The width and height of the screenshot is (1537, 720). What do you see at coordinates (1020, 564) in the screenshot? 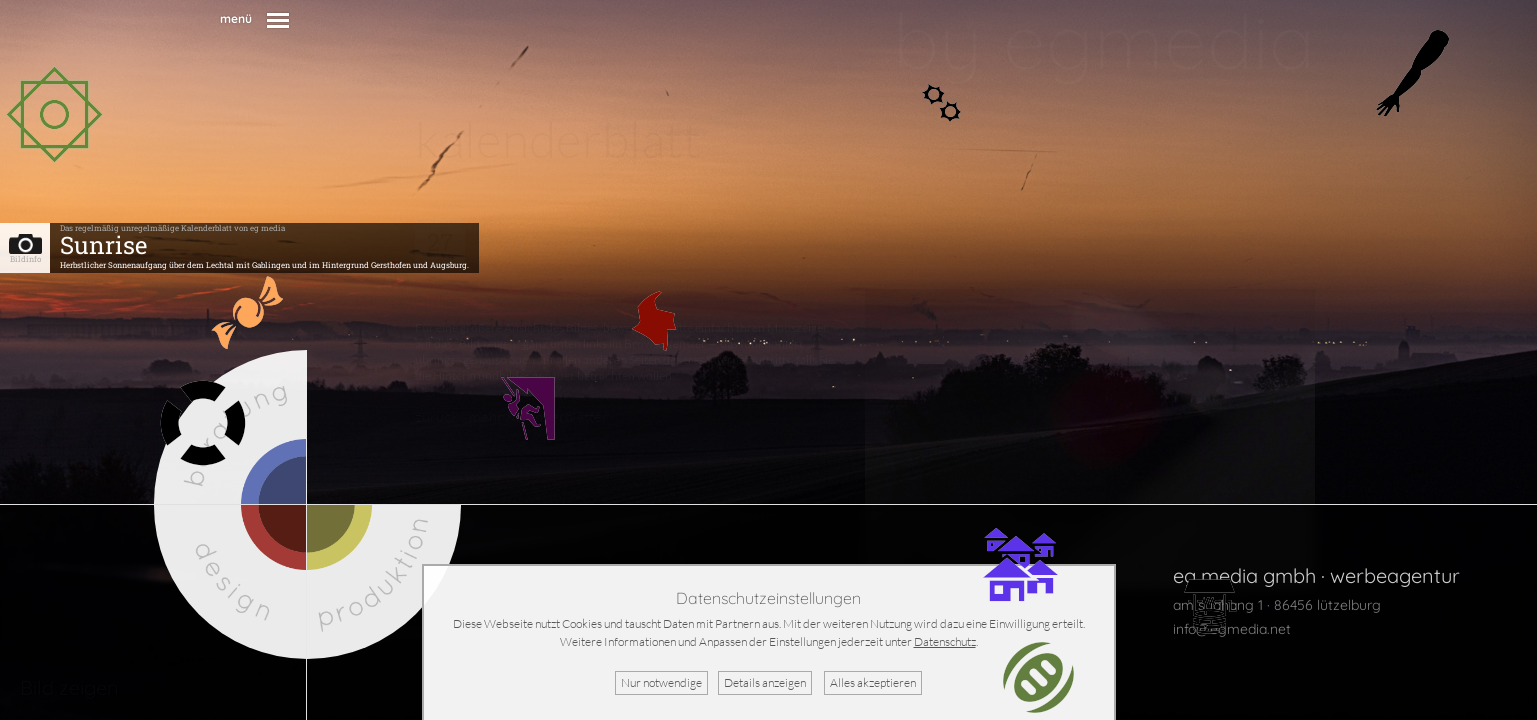
I see `view village or settlement on map` at bounding box center [1020, 564].